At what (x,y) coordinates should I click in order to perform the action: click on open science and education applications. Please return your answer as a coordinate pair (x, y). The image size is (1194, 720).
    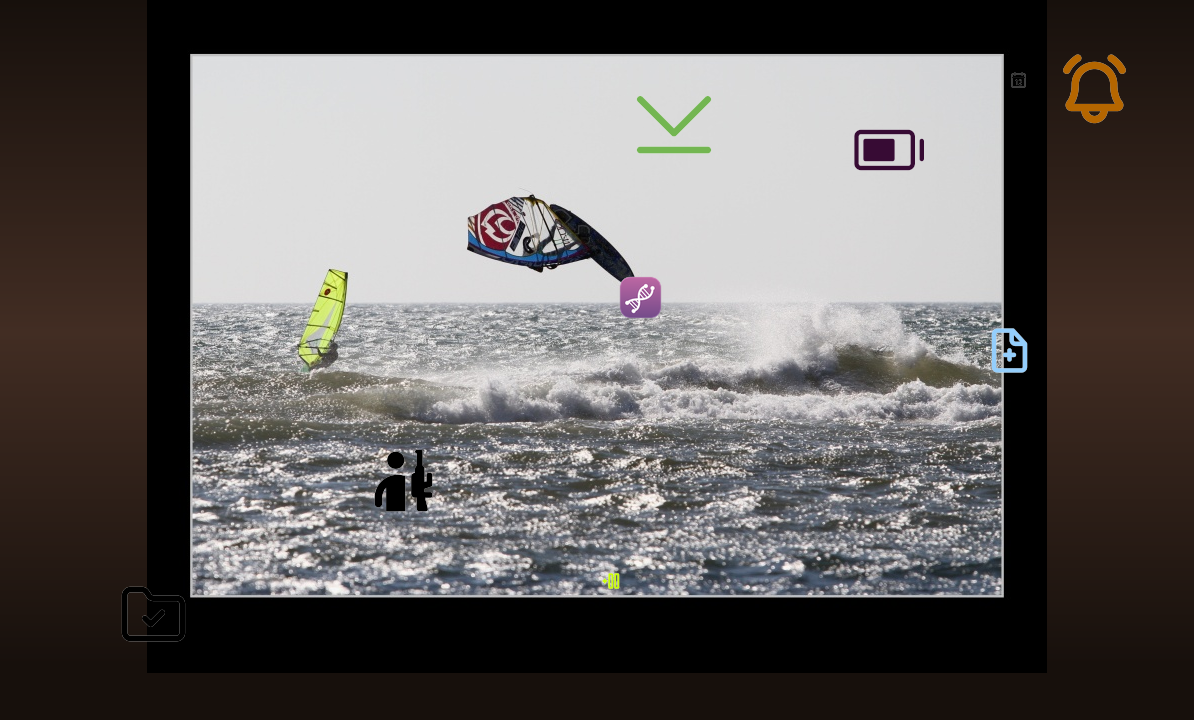
    Looking at the image, I should click on (640, 297).